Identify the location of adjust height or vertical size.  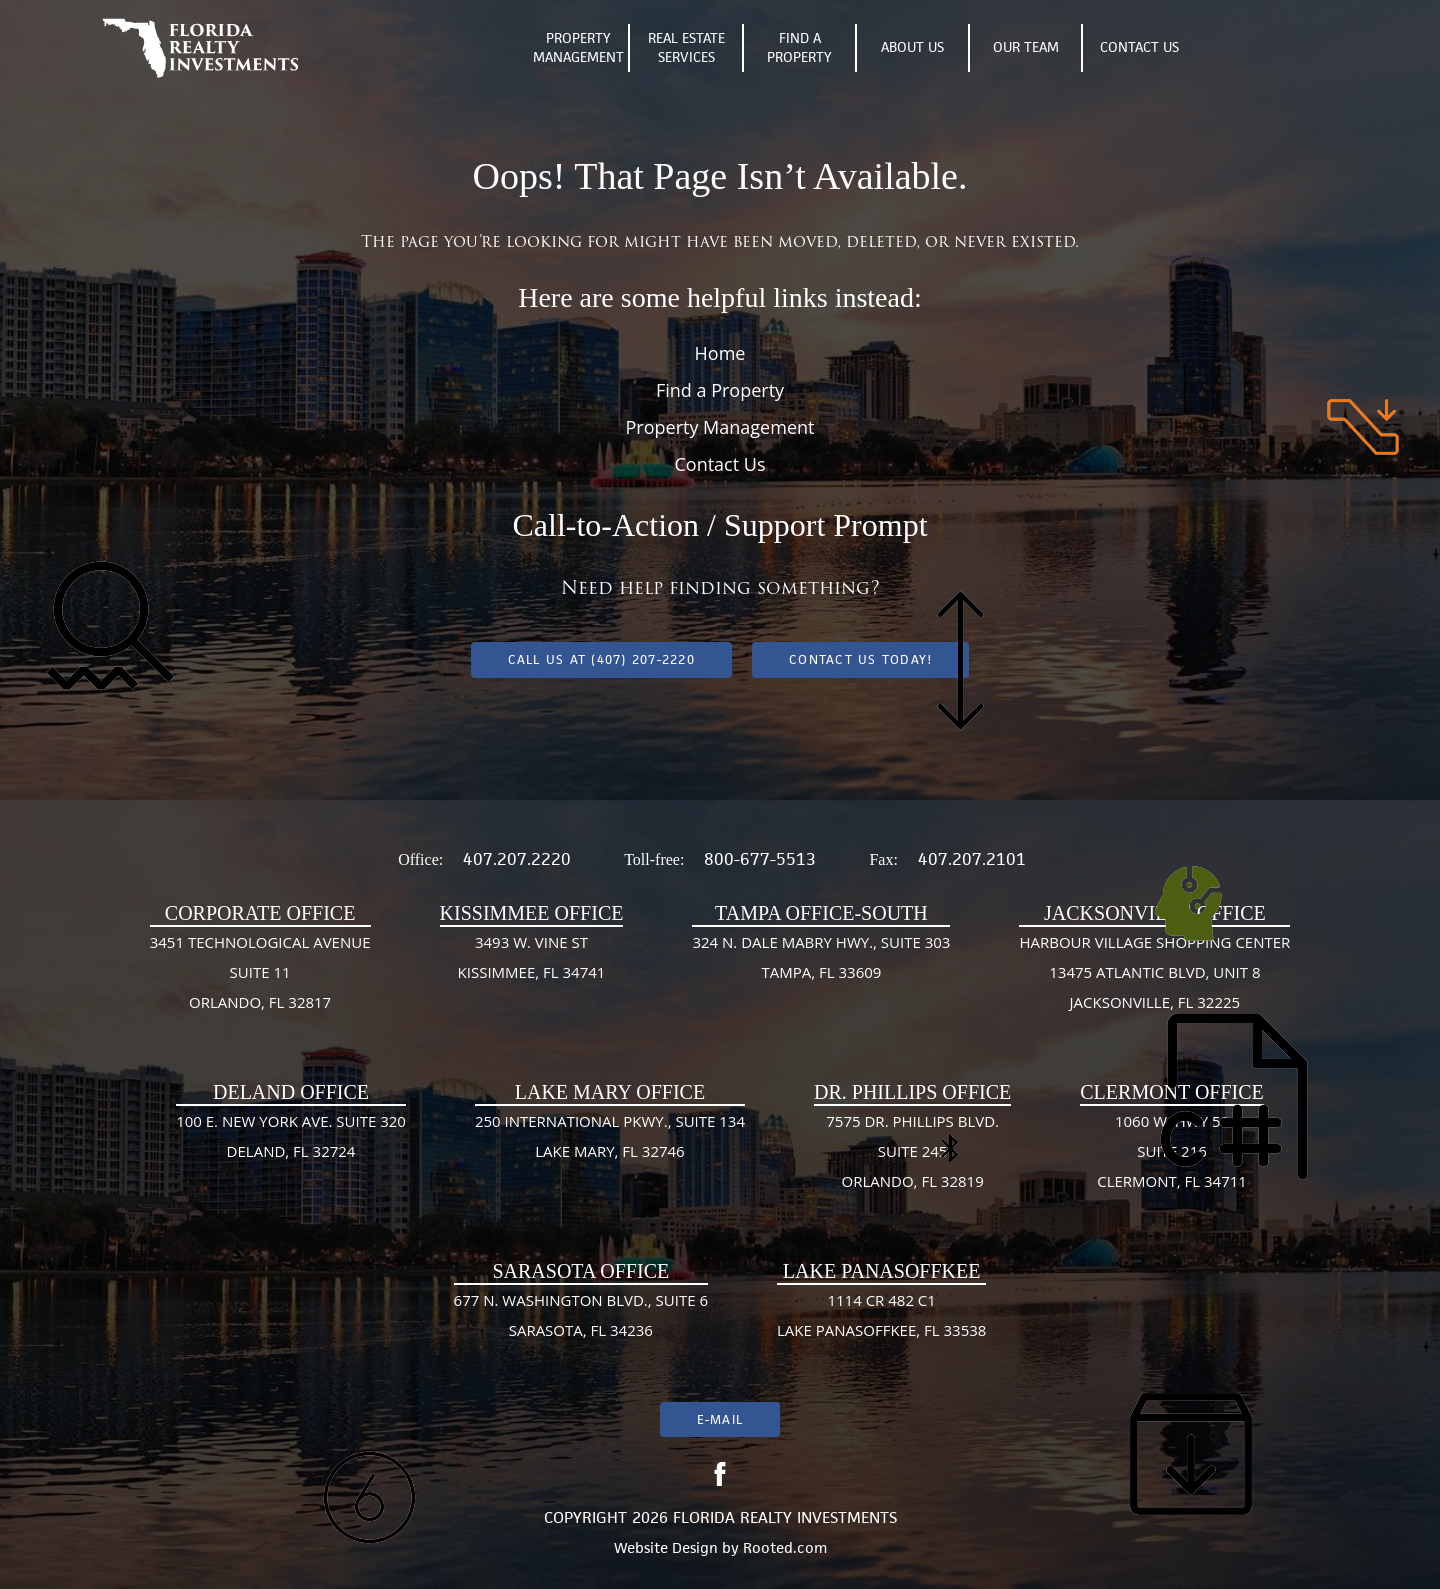
(960, 660).